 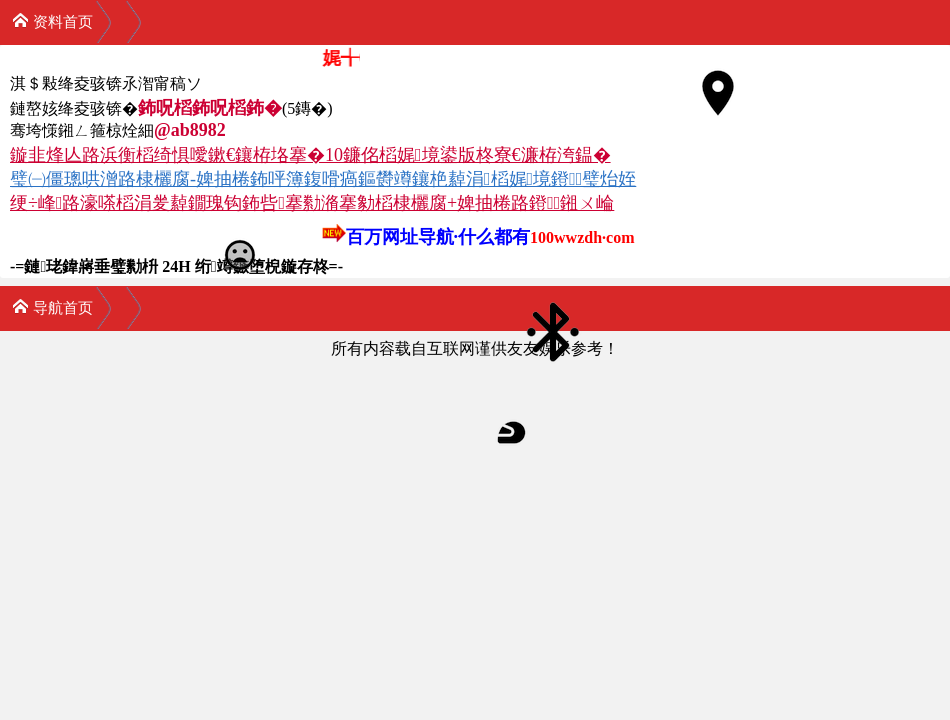 What do you see at coordinates (240, 255) in the screenshot?
I see `indicate a negative reaction or dislike` at bounding box center [240, 255].